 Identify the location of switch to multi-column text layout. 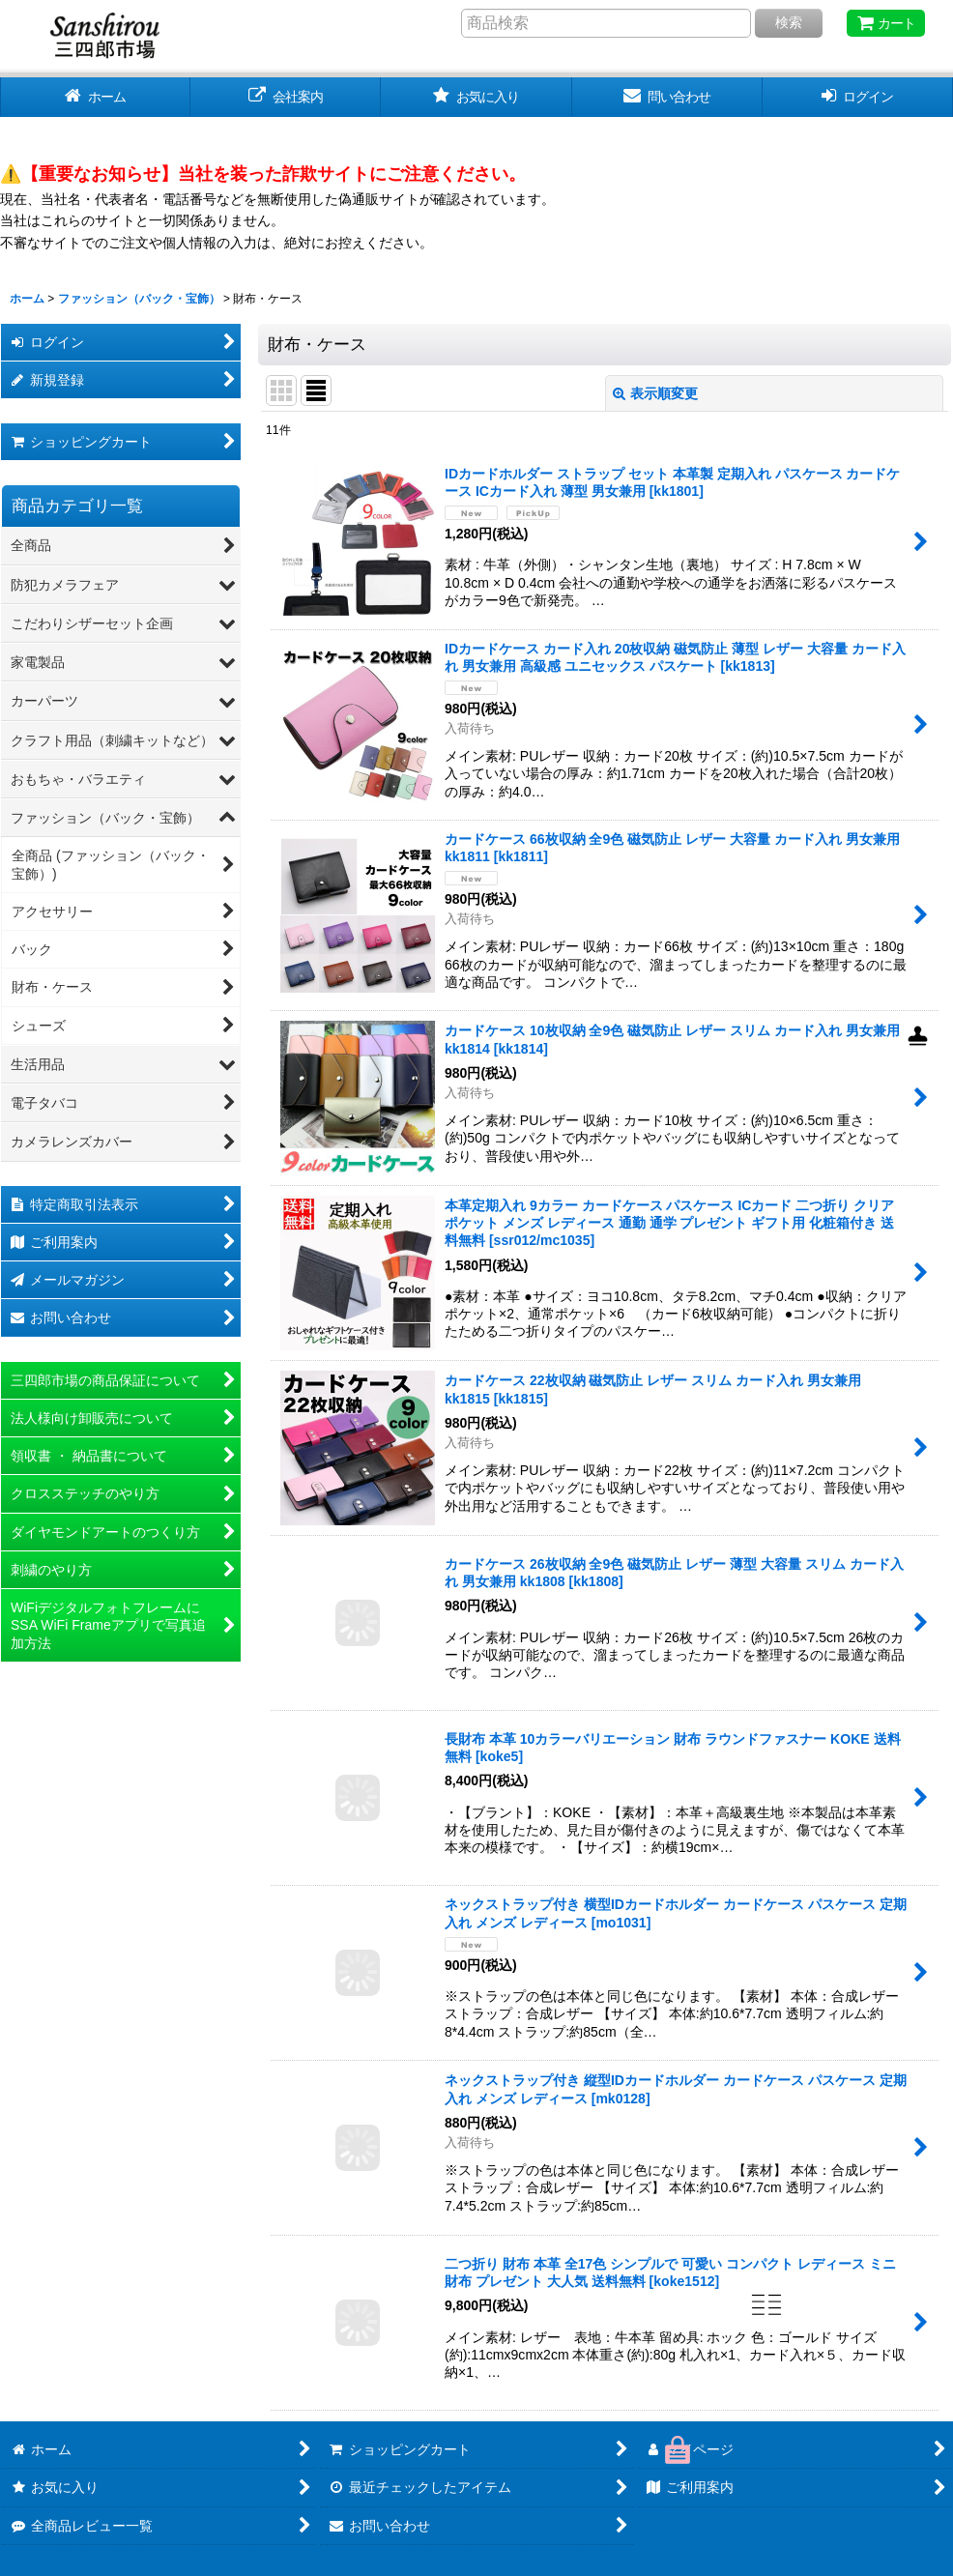
(766, 2305).